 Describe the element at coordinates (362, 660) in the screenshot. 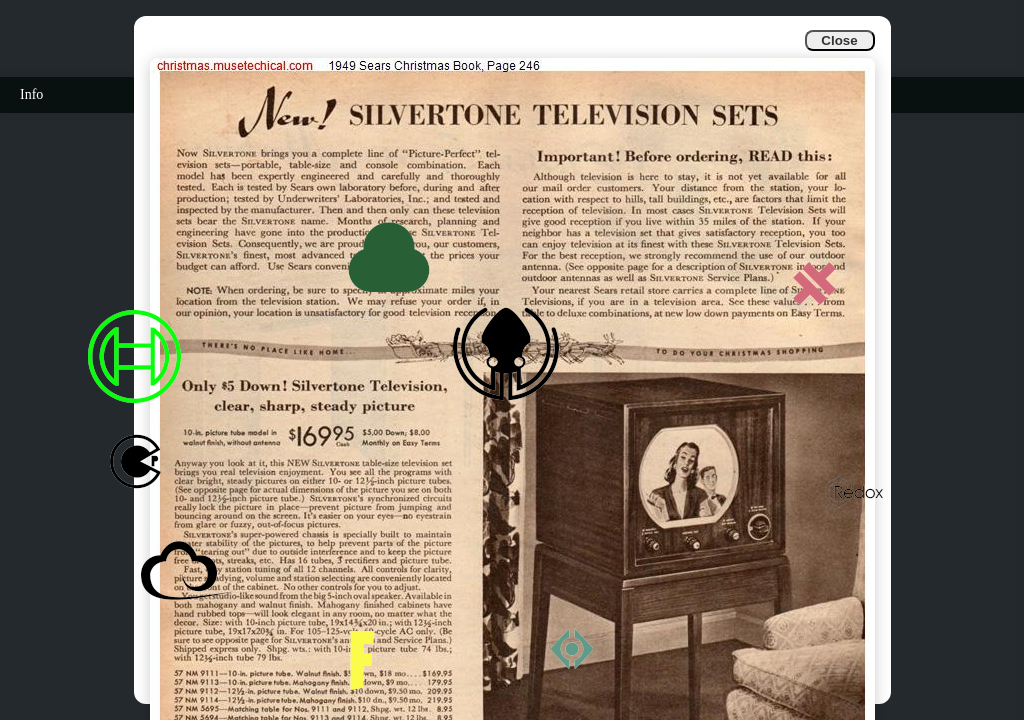

I see `launch fortnite game` at that location.